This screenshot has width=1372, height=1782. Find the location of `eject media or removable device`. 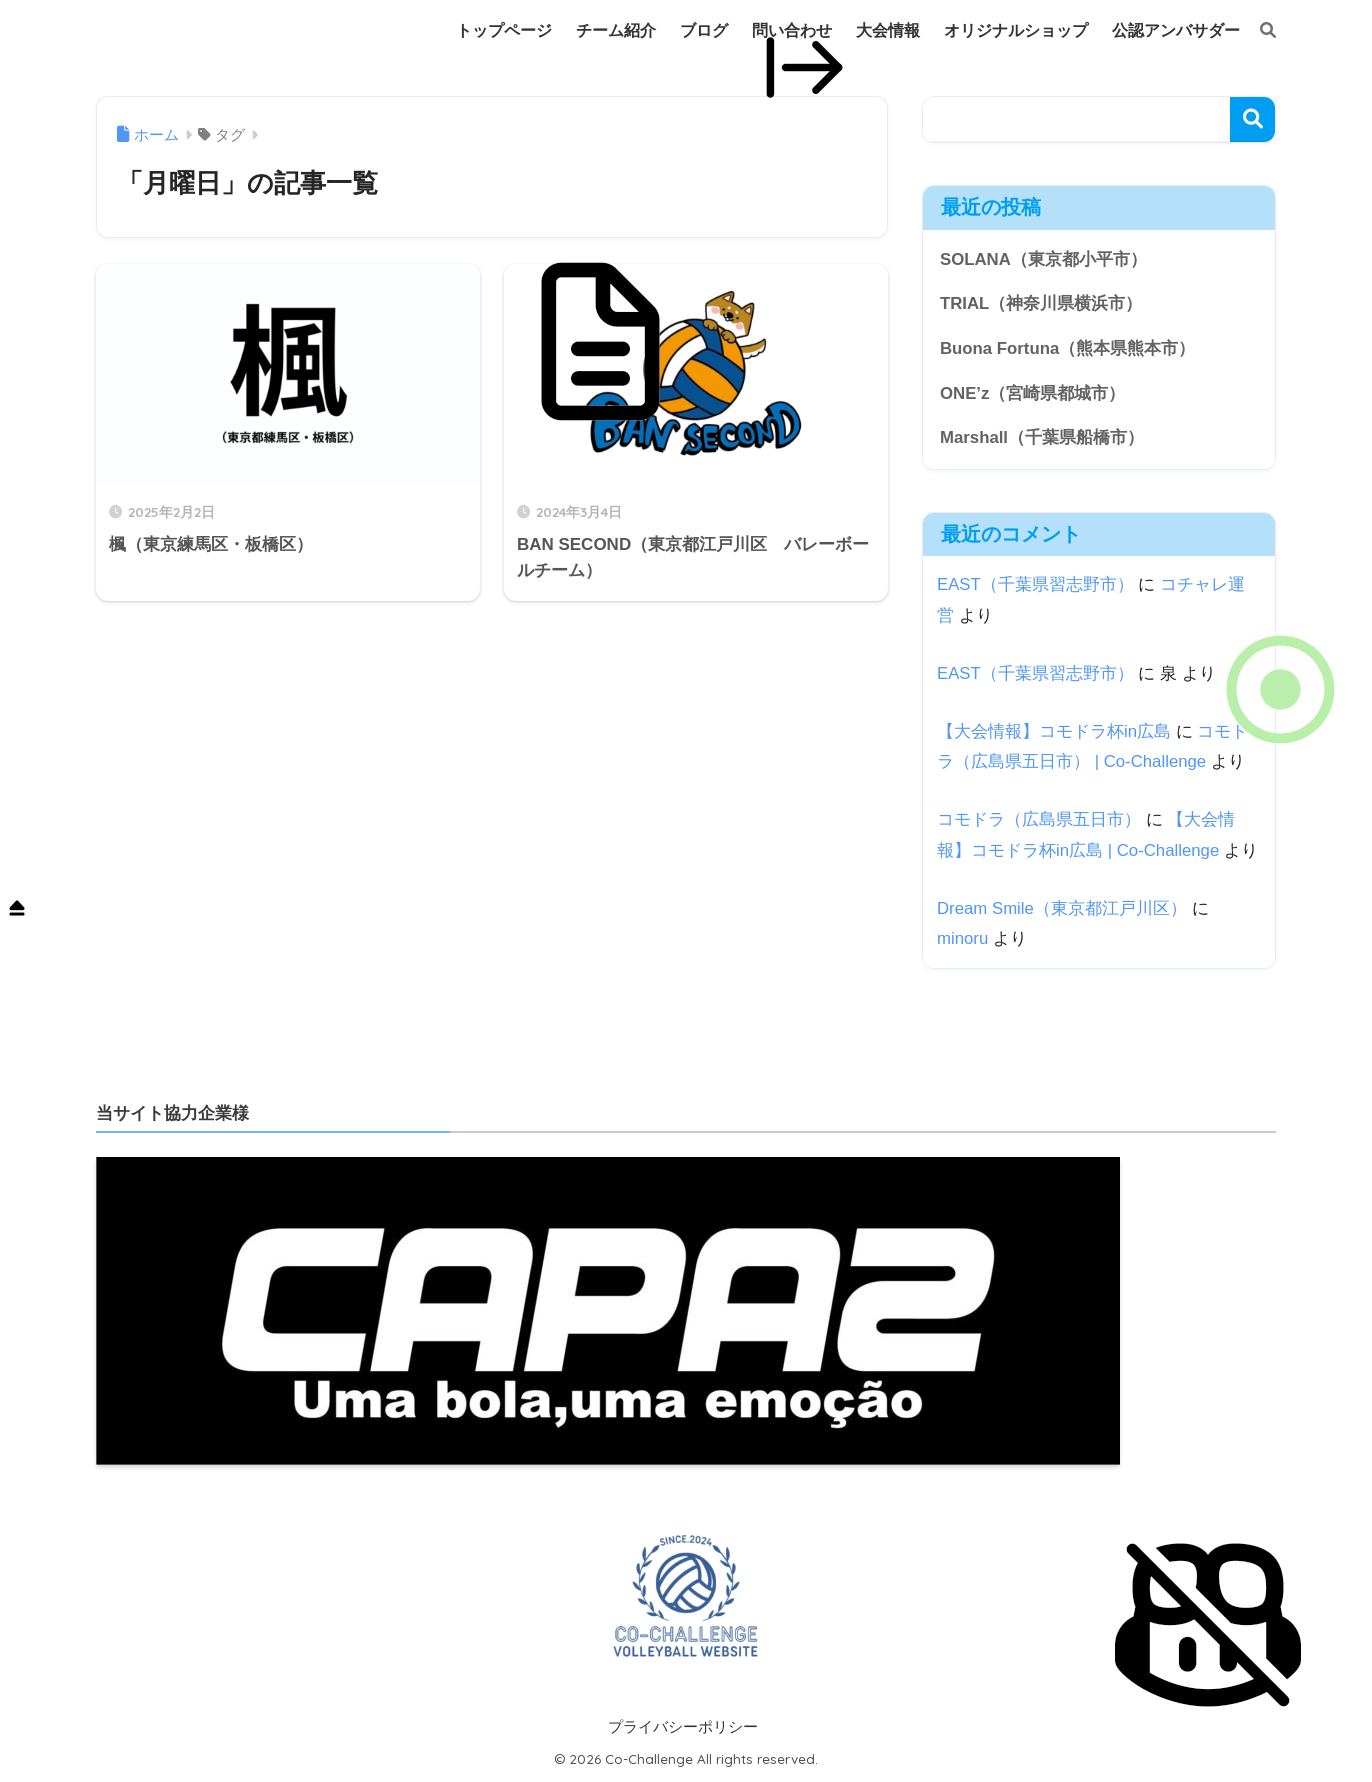

eject media or removable device is located at coordinates (17, 908).